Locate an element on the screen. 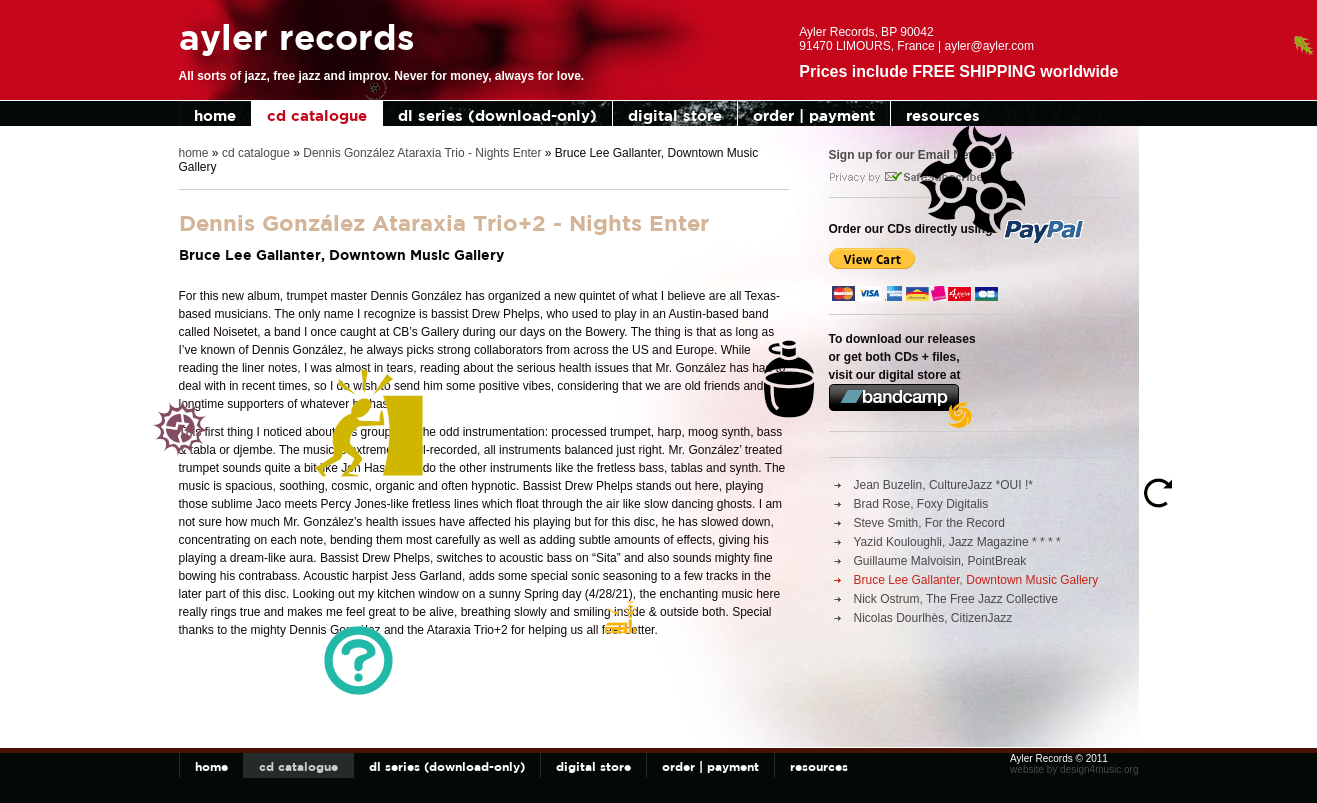 This screenshot has width=1317, height=803. a throwing star or shuriken weapon in a game inventory is located at coordinates (971, 178).